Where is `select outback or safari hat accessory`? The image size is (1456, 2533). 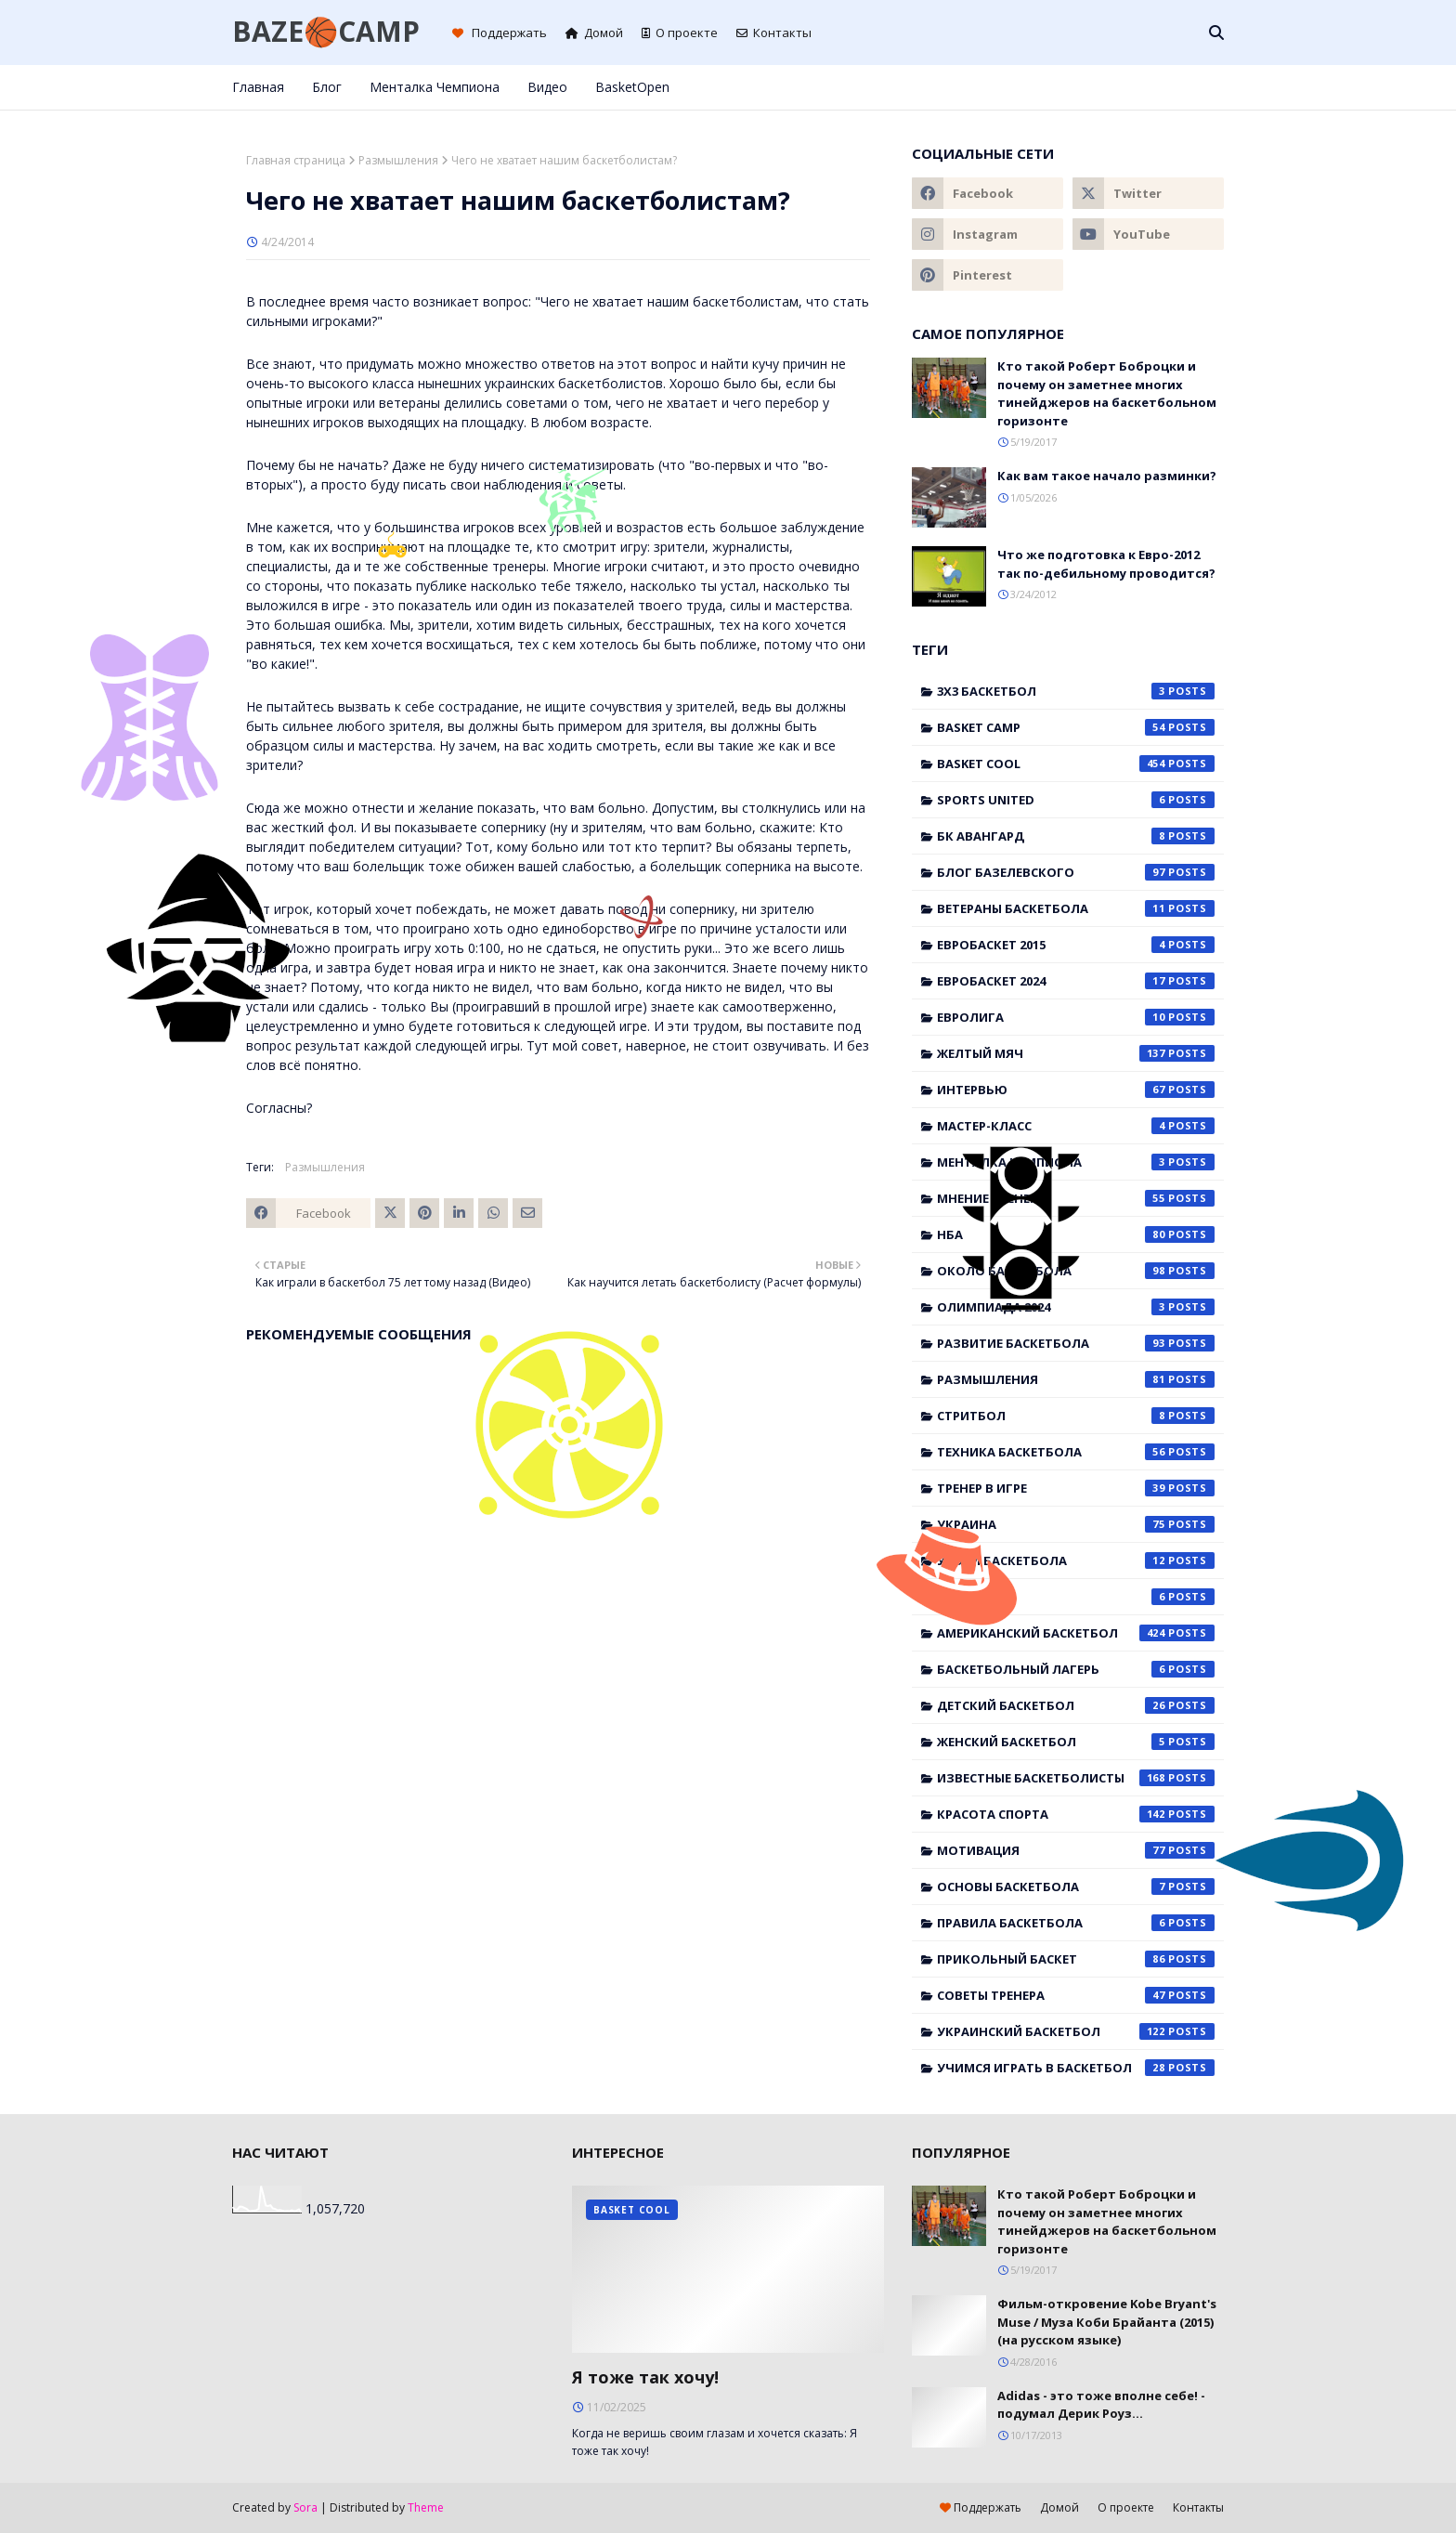 select outback or safari hat accessory is located at coordinates (946, 1575).